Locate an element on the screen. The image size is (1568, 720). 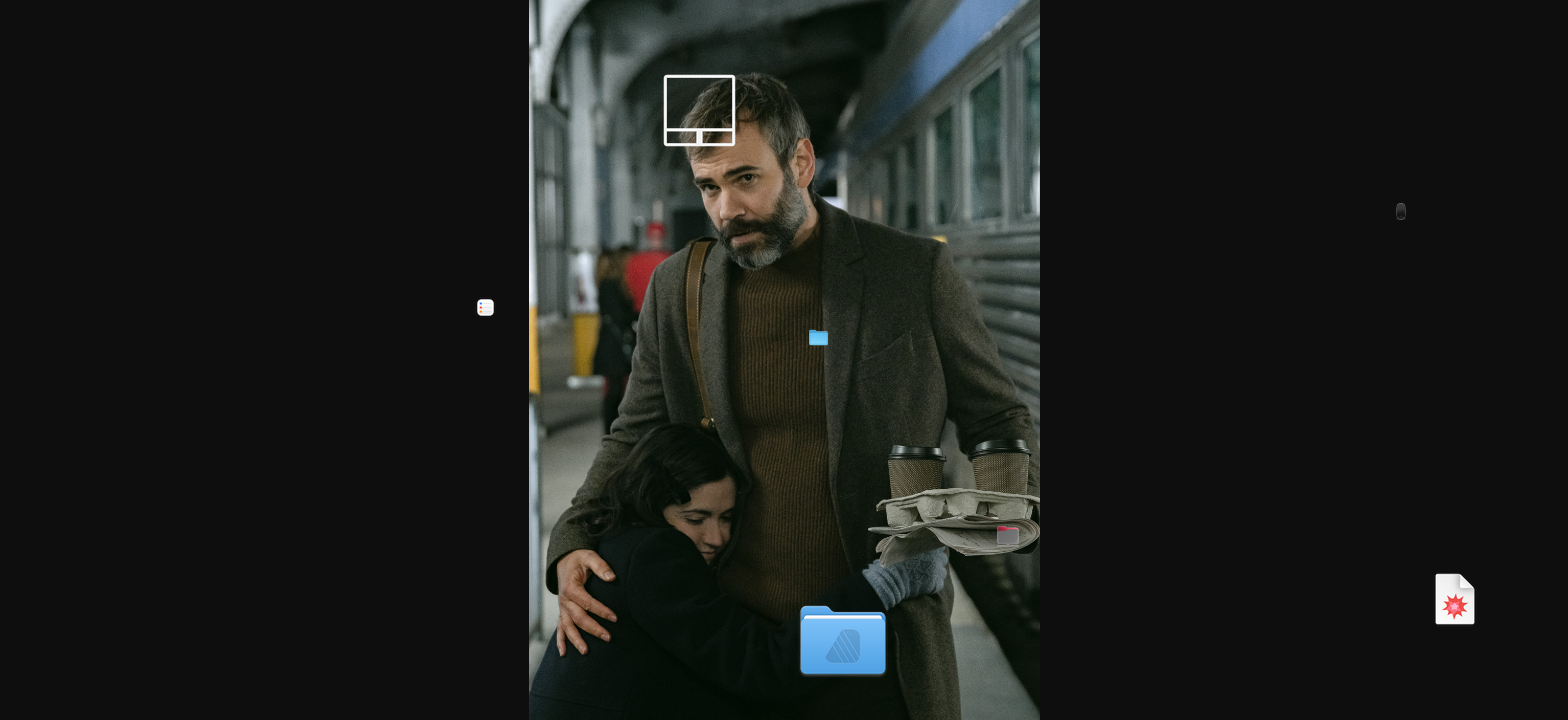
folder template for creating custom folder icons is located at coordinates (818, 337).